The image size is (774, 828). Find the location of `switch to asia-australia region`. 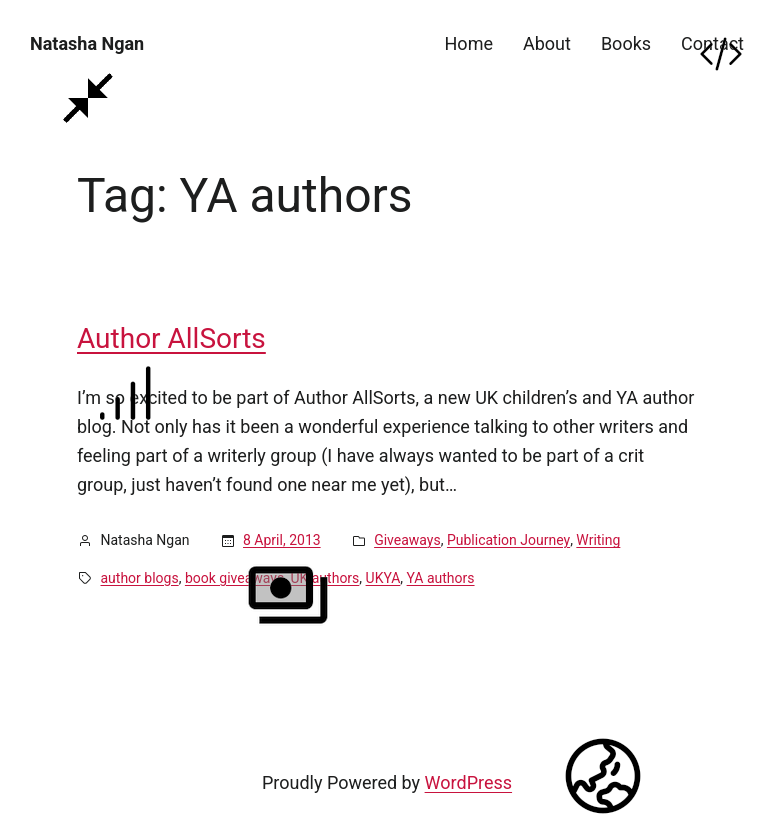

switch to asia-australia region is located at coordinates (603, 776).